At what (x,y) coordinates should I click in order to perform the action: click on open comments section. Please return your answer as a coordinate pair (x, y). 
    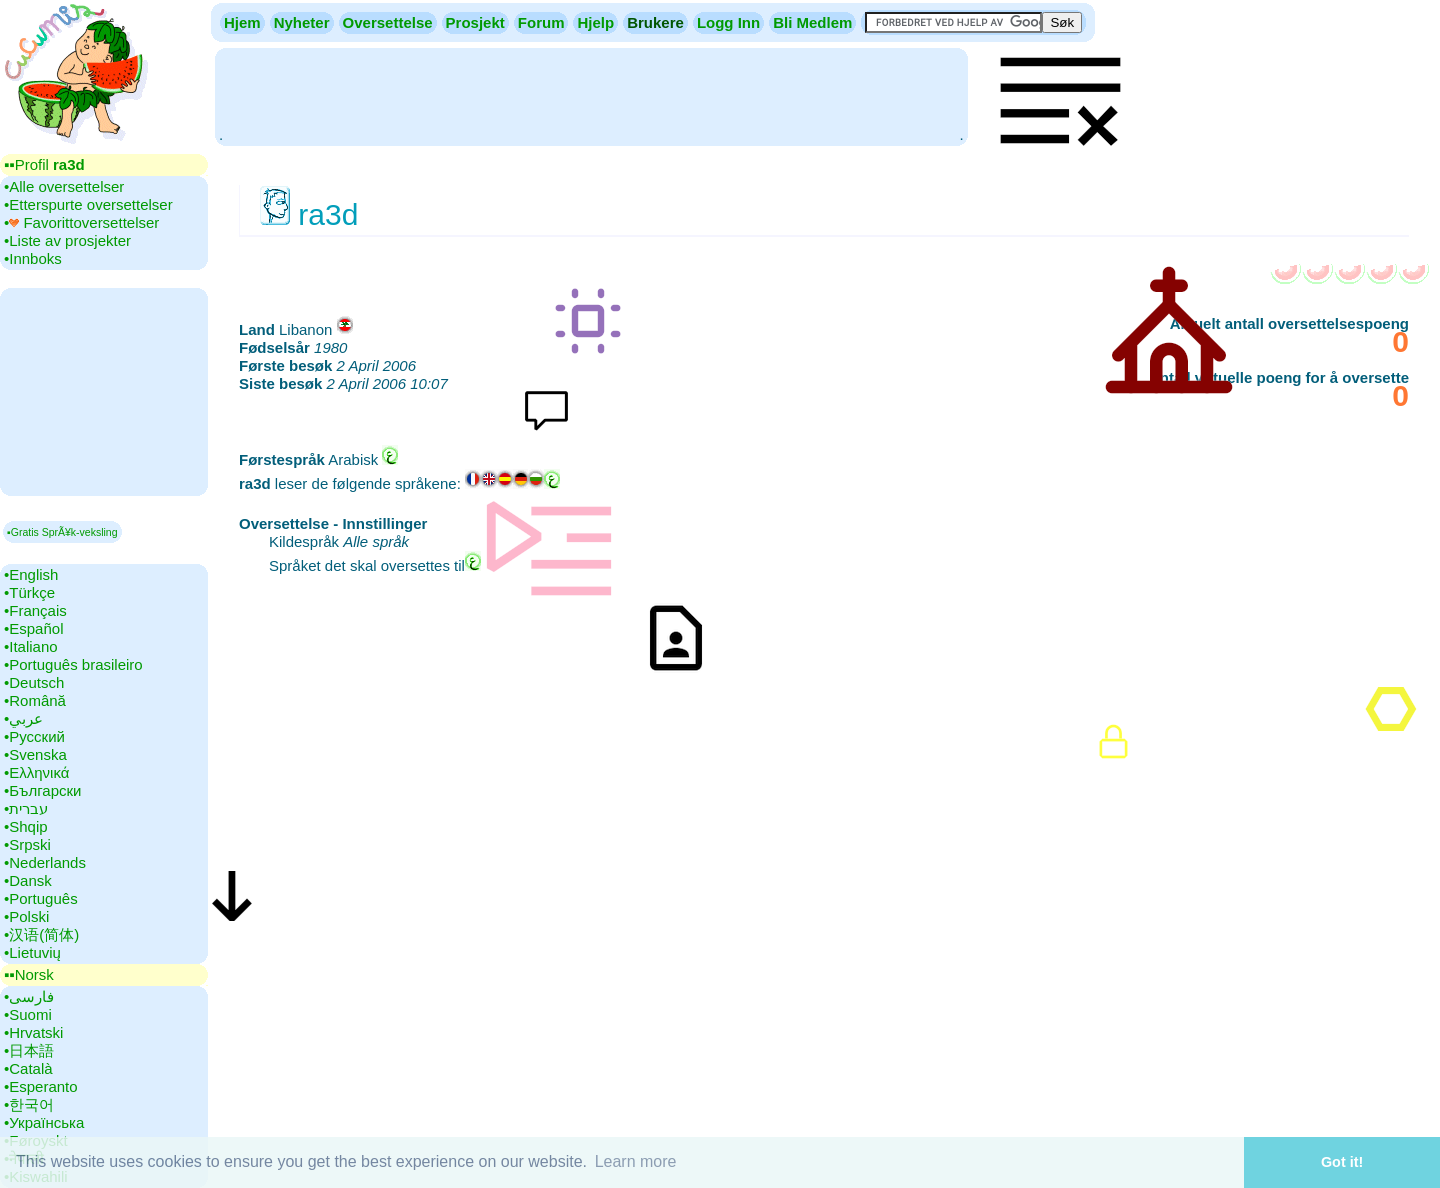
    Looking at the image, I should click on (546, 409).